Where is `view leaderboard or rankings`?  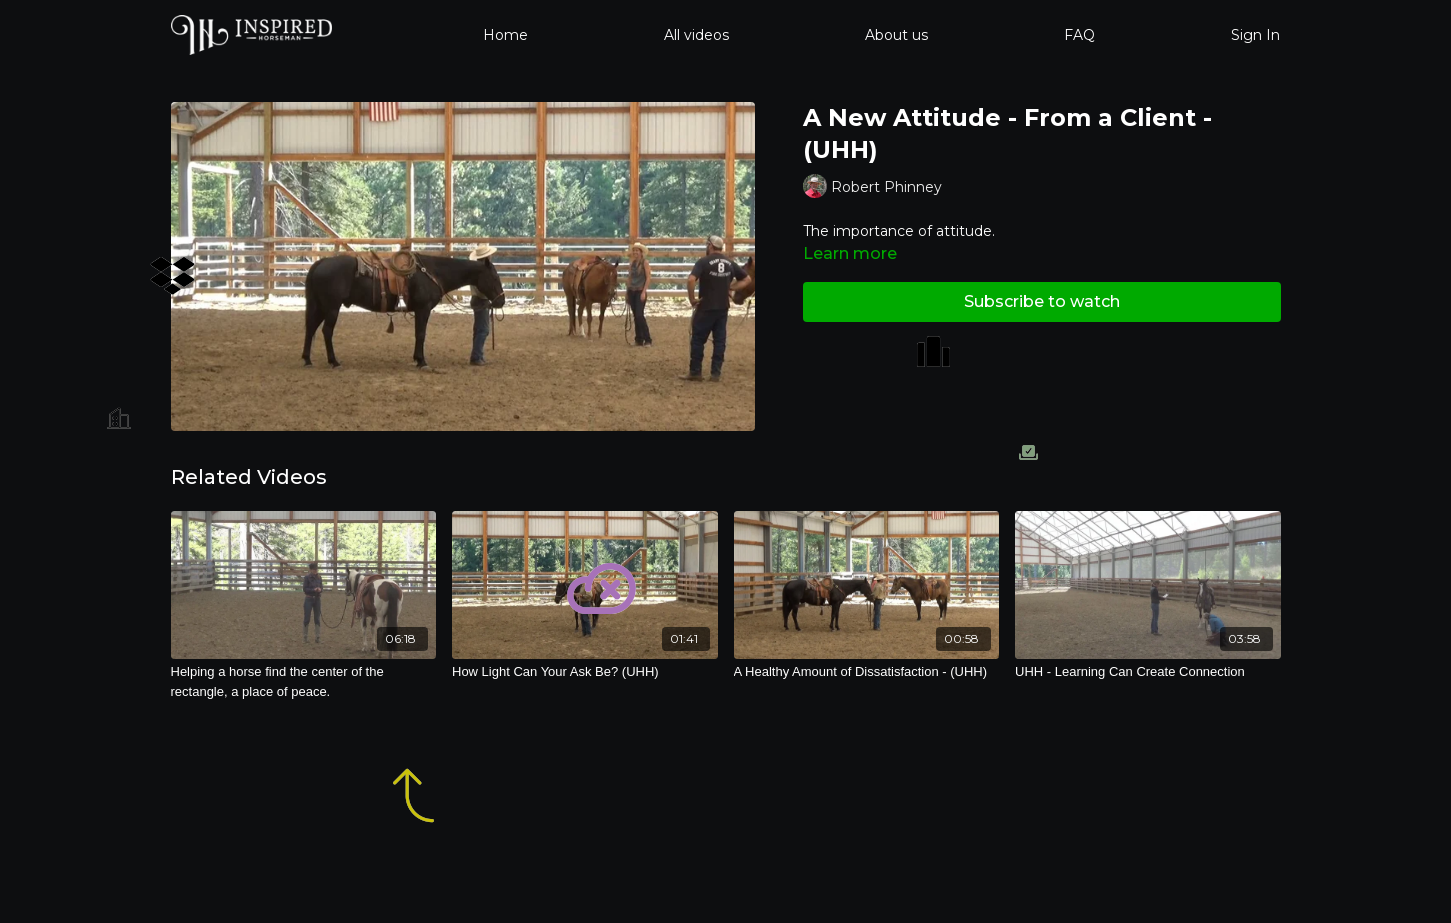
view leaderboard or rankings is located at coordinates (933, 351).